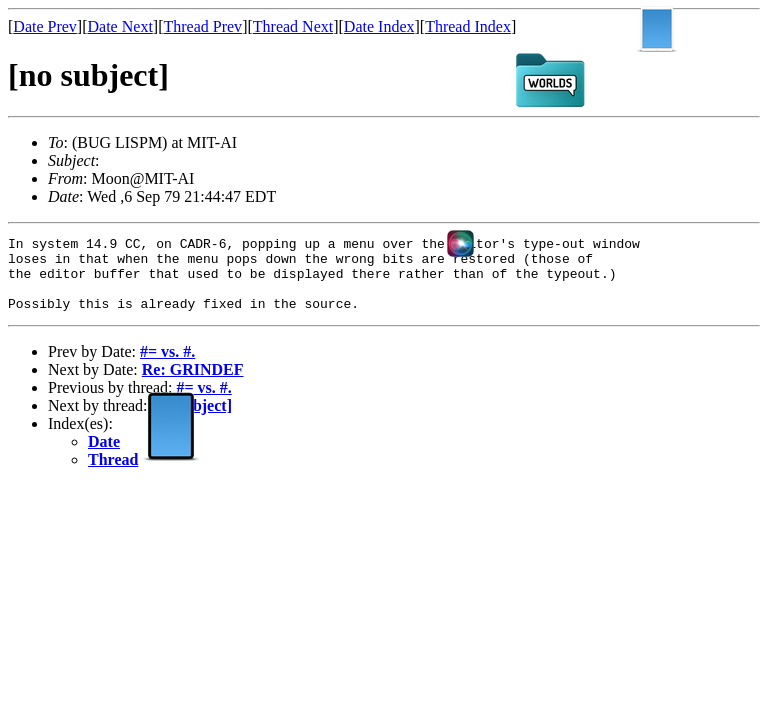 This screenshot has width=768, height=720. Describe the element at coordinates (171, 419) in the screenshot. I see `iPad Mini device in your connected devices list` at that location.